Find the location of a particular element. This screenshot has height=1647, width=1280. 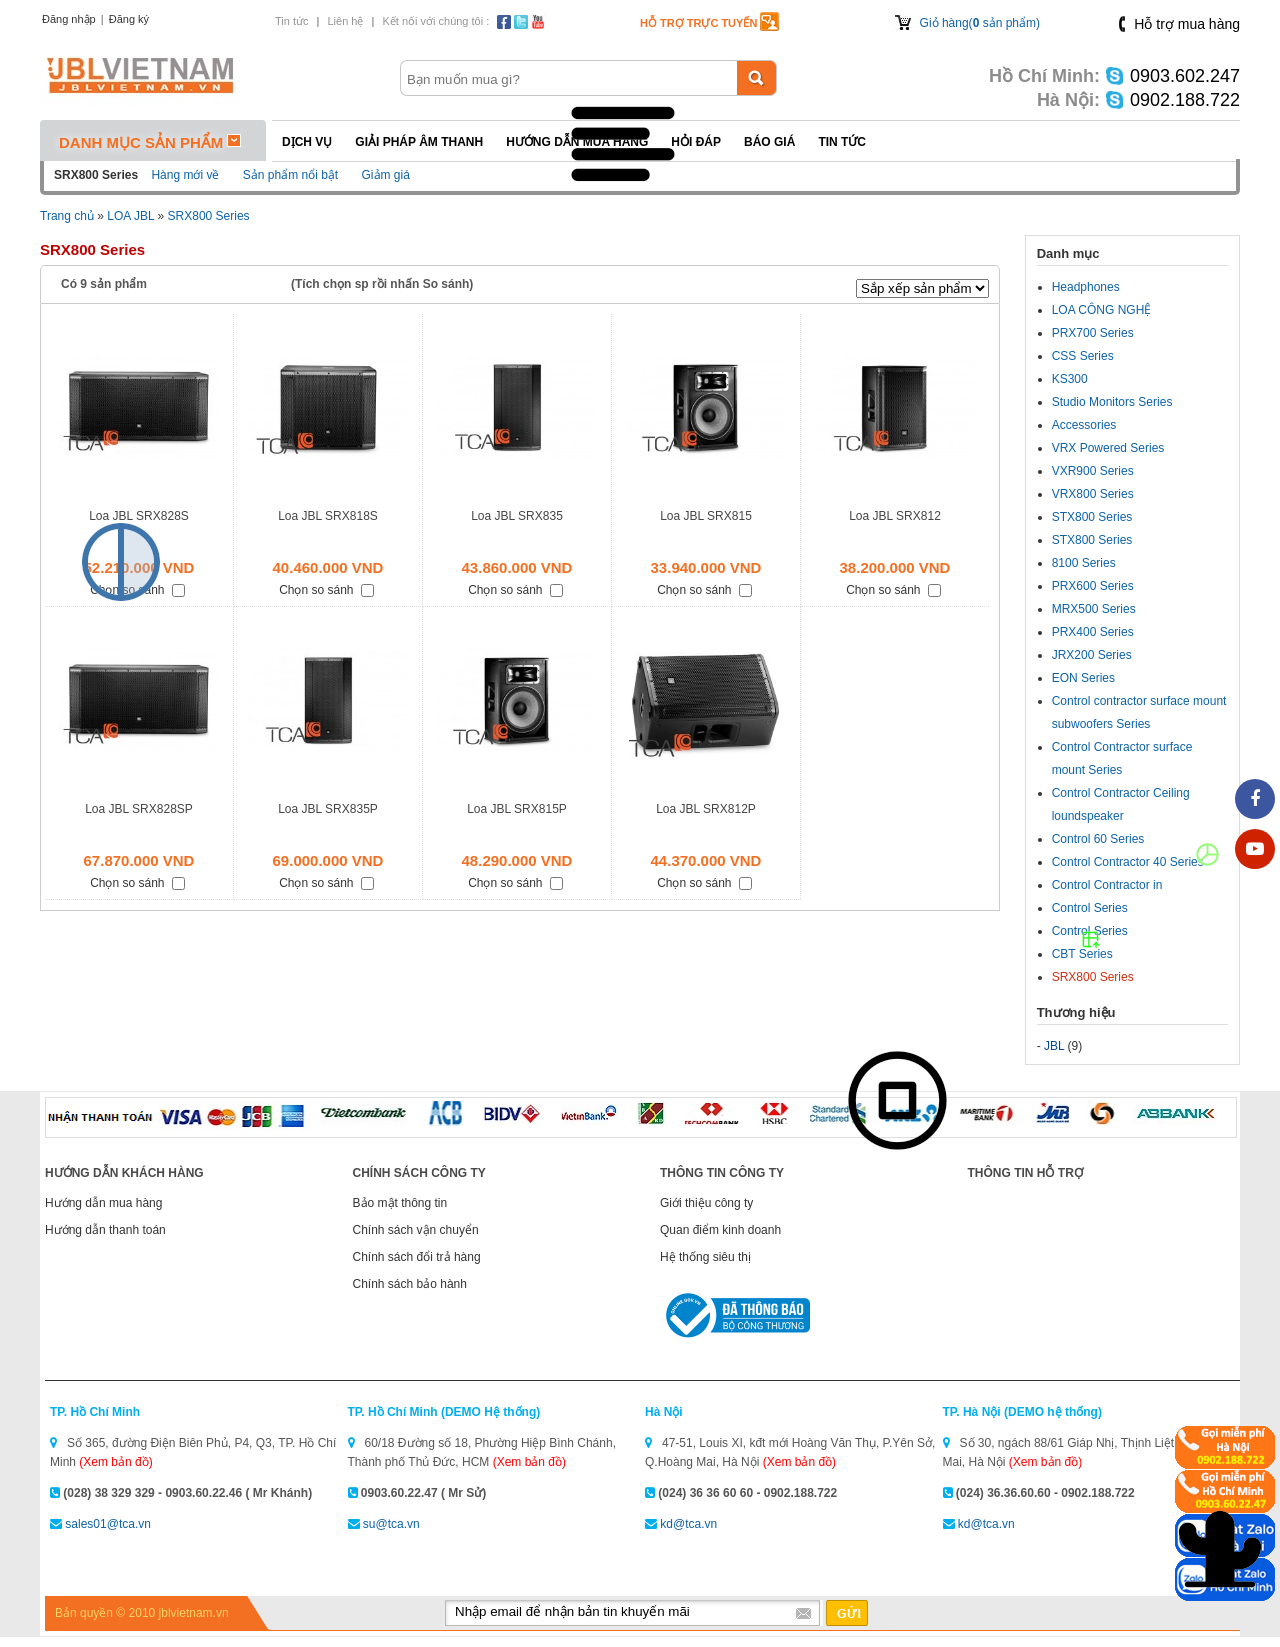

import data into a table is located at coordinates (1090, 939).